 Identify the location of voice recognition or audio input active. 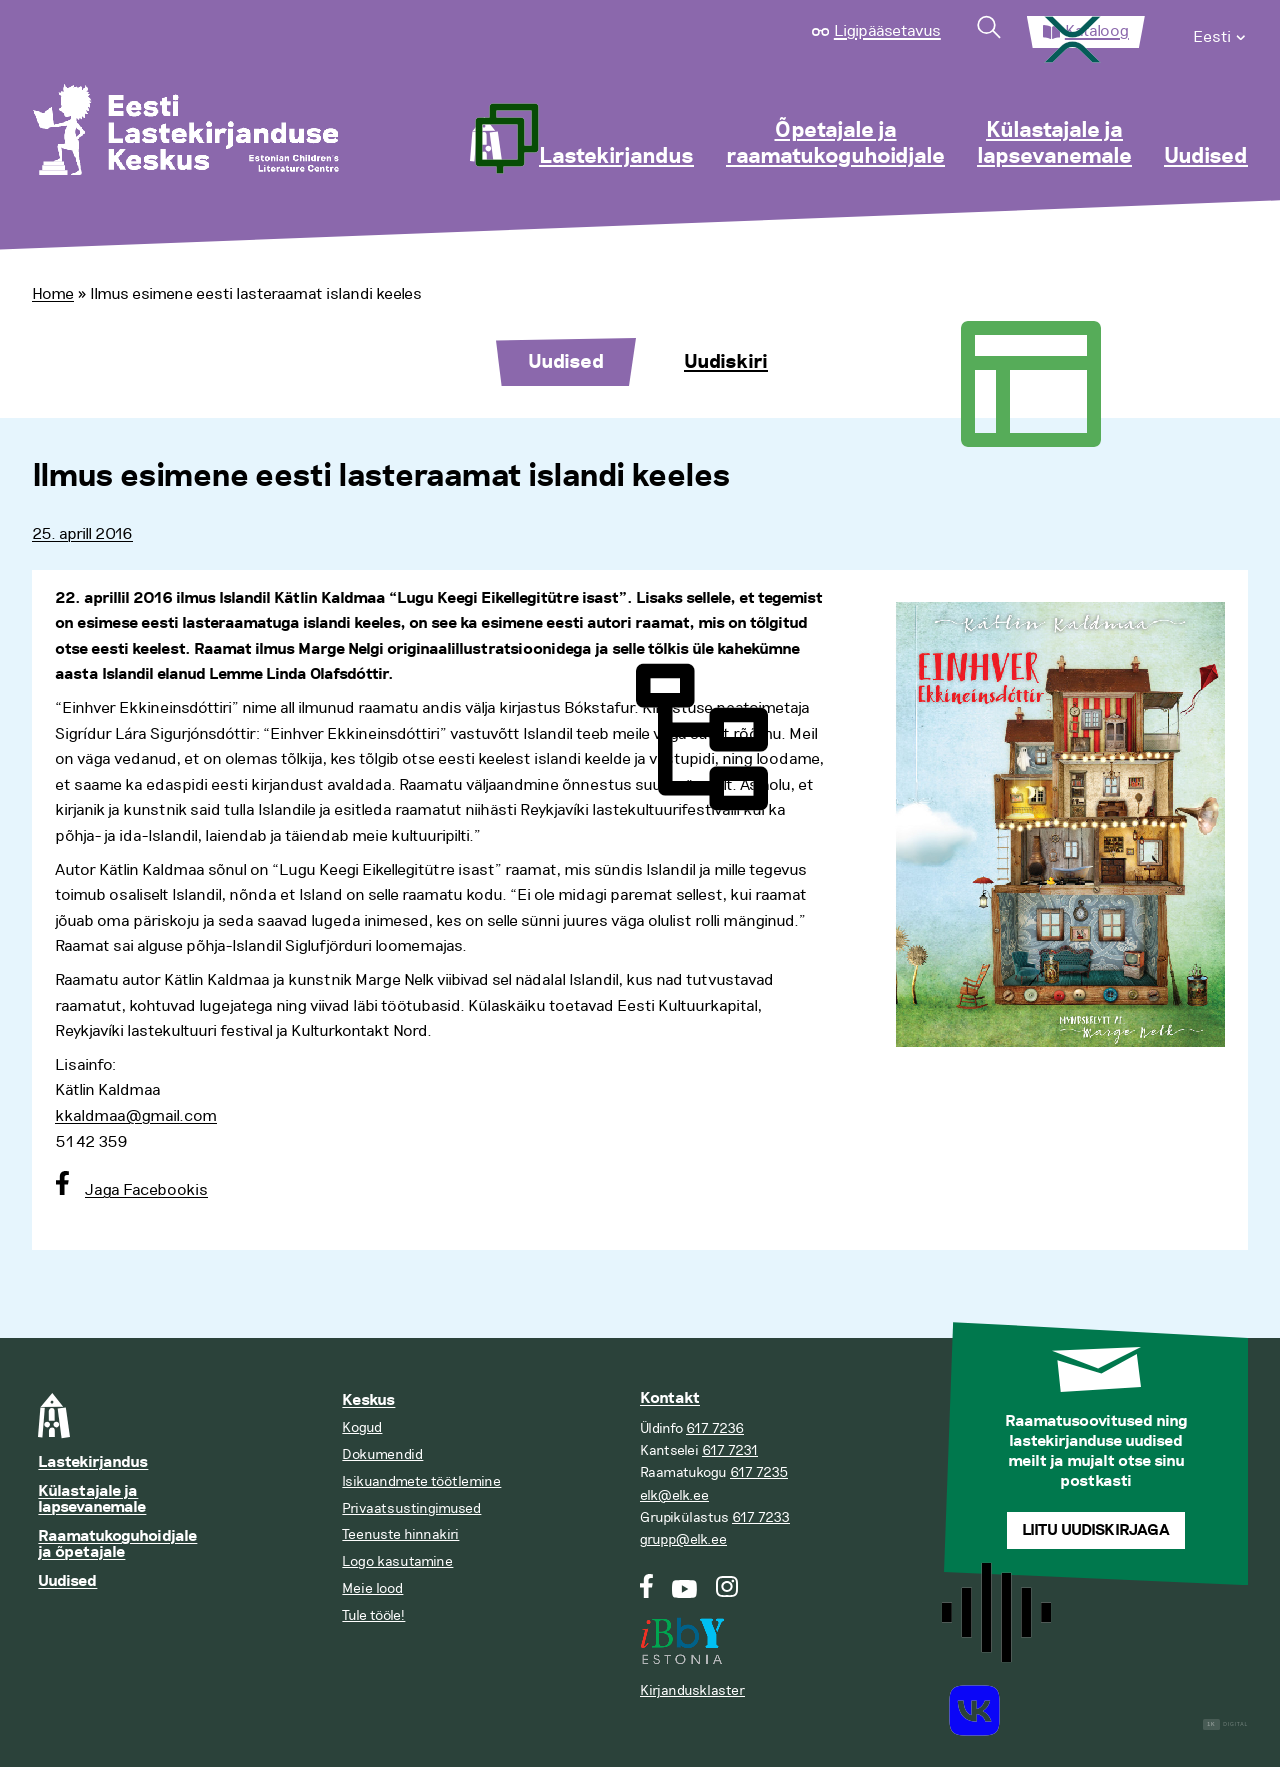
(996, 1612).